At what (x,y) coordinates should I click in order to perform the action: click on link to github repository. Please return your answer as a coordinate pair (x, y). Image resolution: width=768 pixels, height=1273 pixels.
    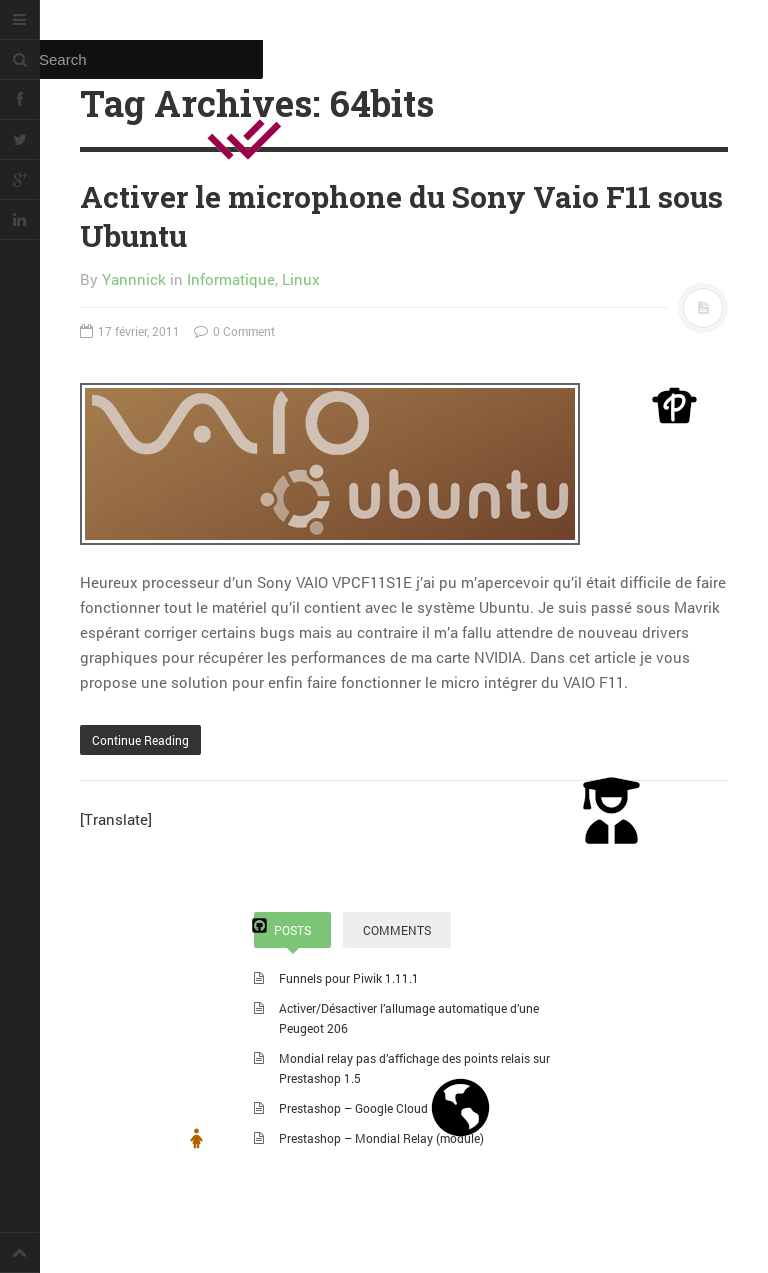
    Looking at the image, I should click on (259, 925).